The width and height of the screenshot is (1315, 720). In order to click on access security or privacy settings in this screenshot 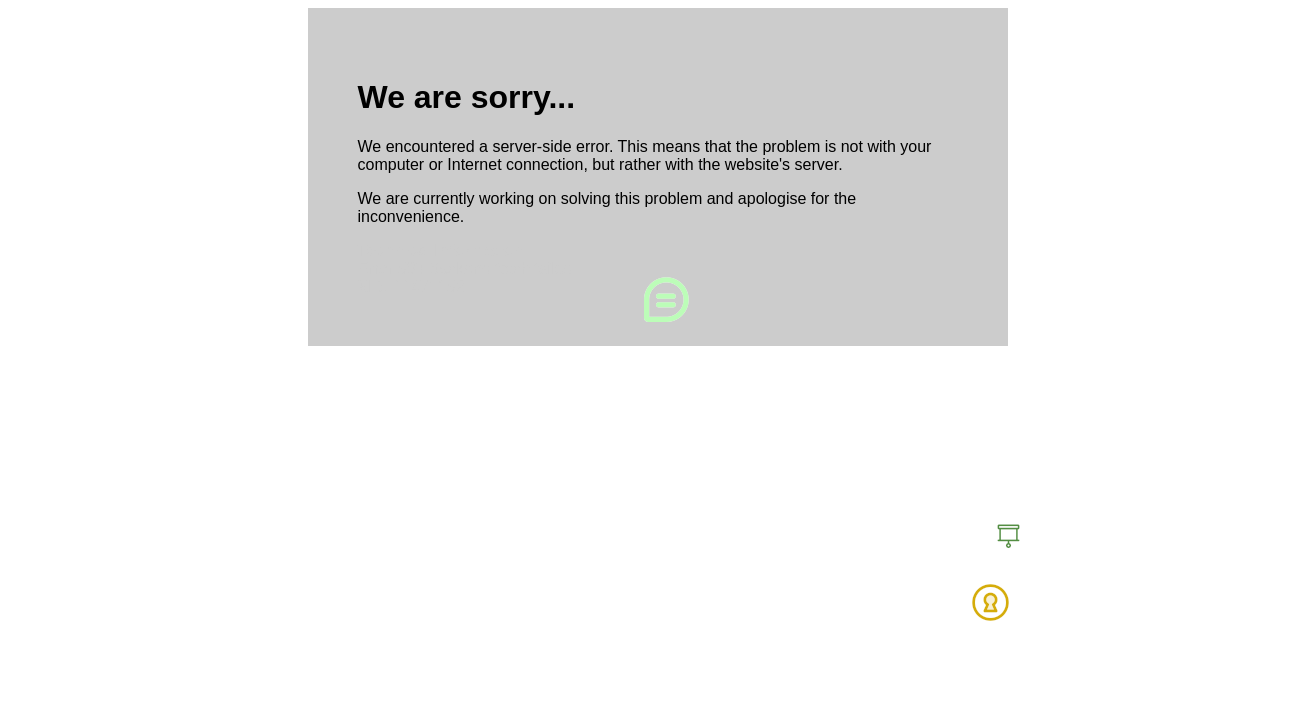, I will do `click(990, 602)`.